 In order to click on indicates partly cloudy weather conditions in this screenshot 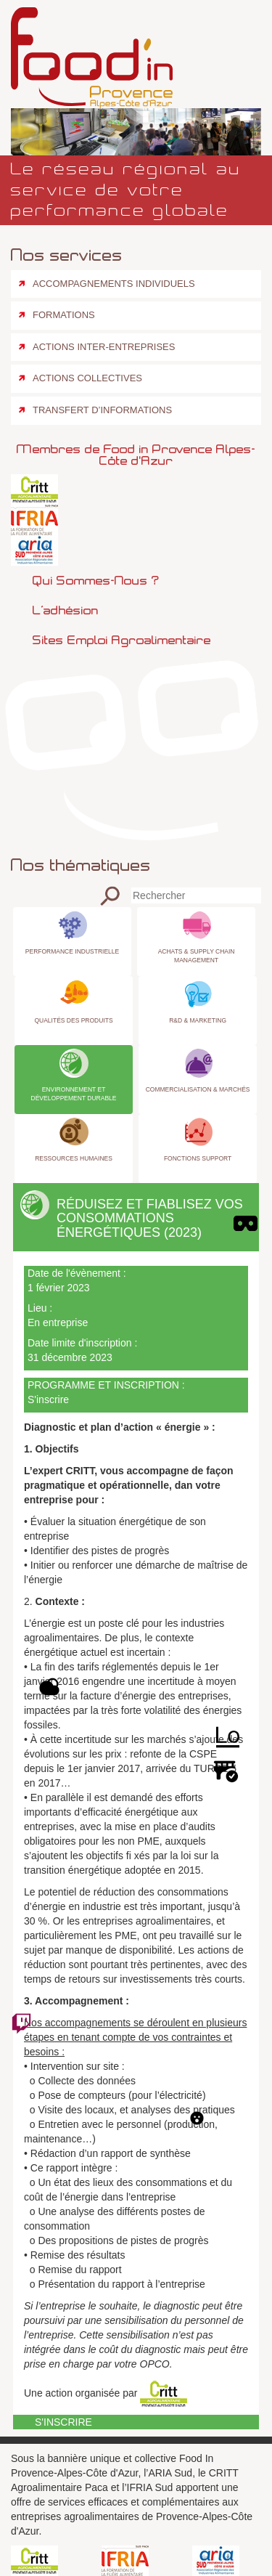, I will do `click(49, 1687)`.